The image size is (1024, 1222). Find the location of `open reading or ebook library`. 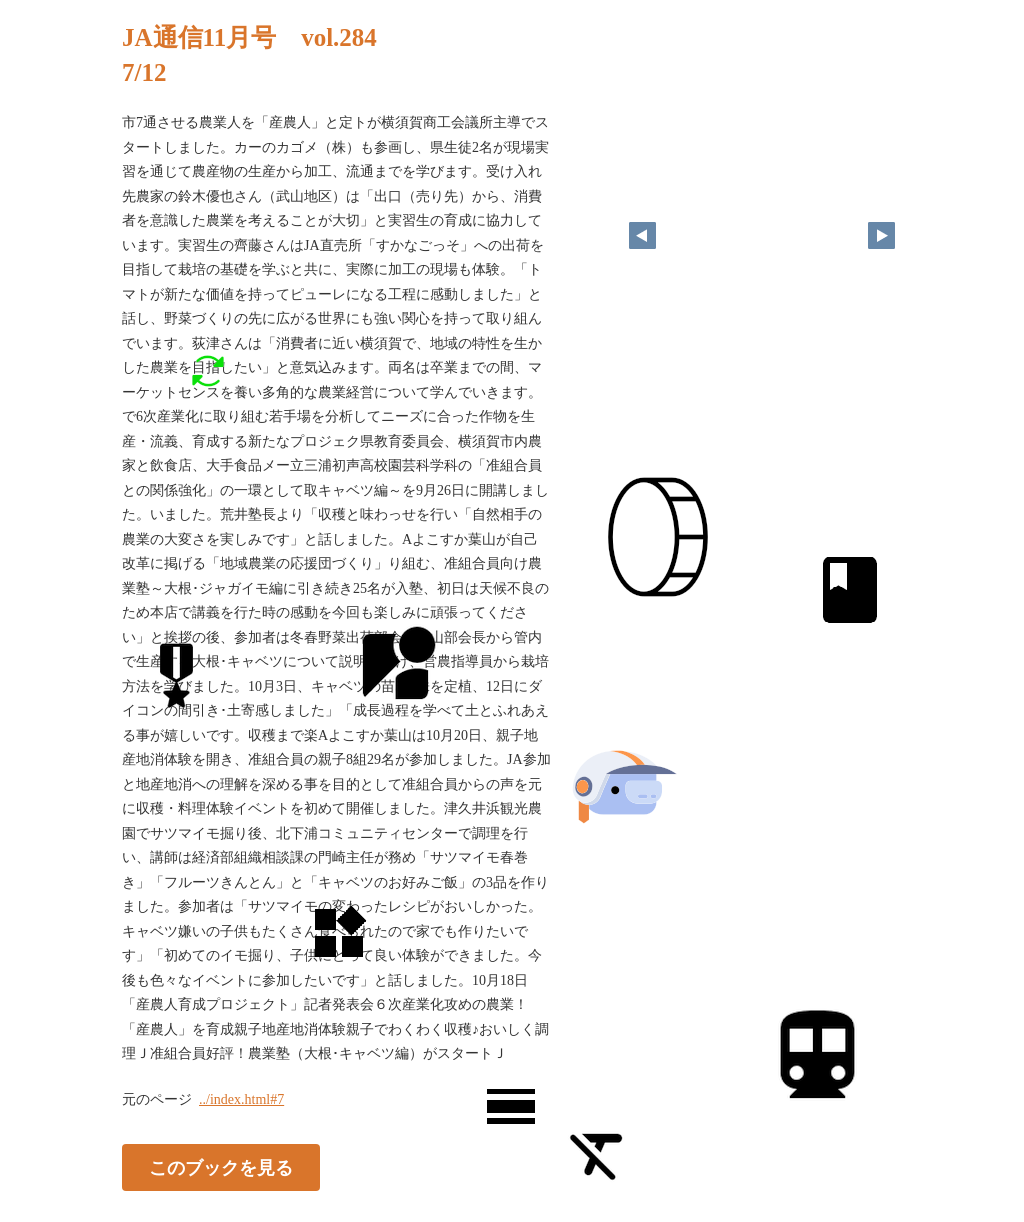

open reading or ebook library is located at coordinates (850, 590).